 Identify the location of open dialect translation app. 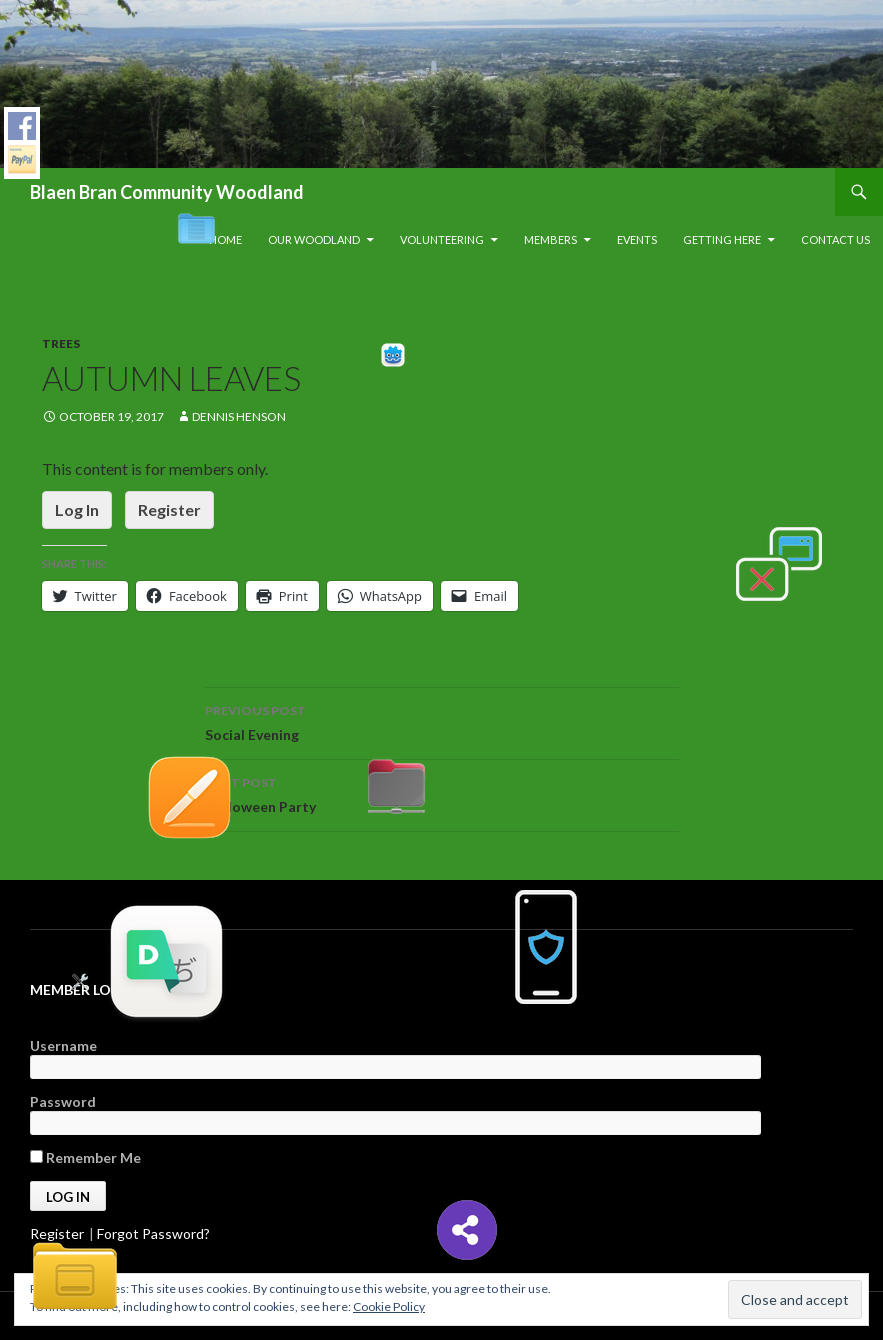
(166, 961).